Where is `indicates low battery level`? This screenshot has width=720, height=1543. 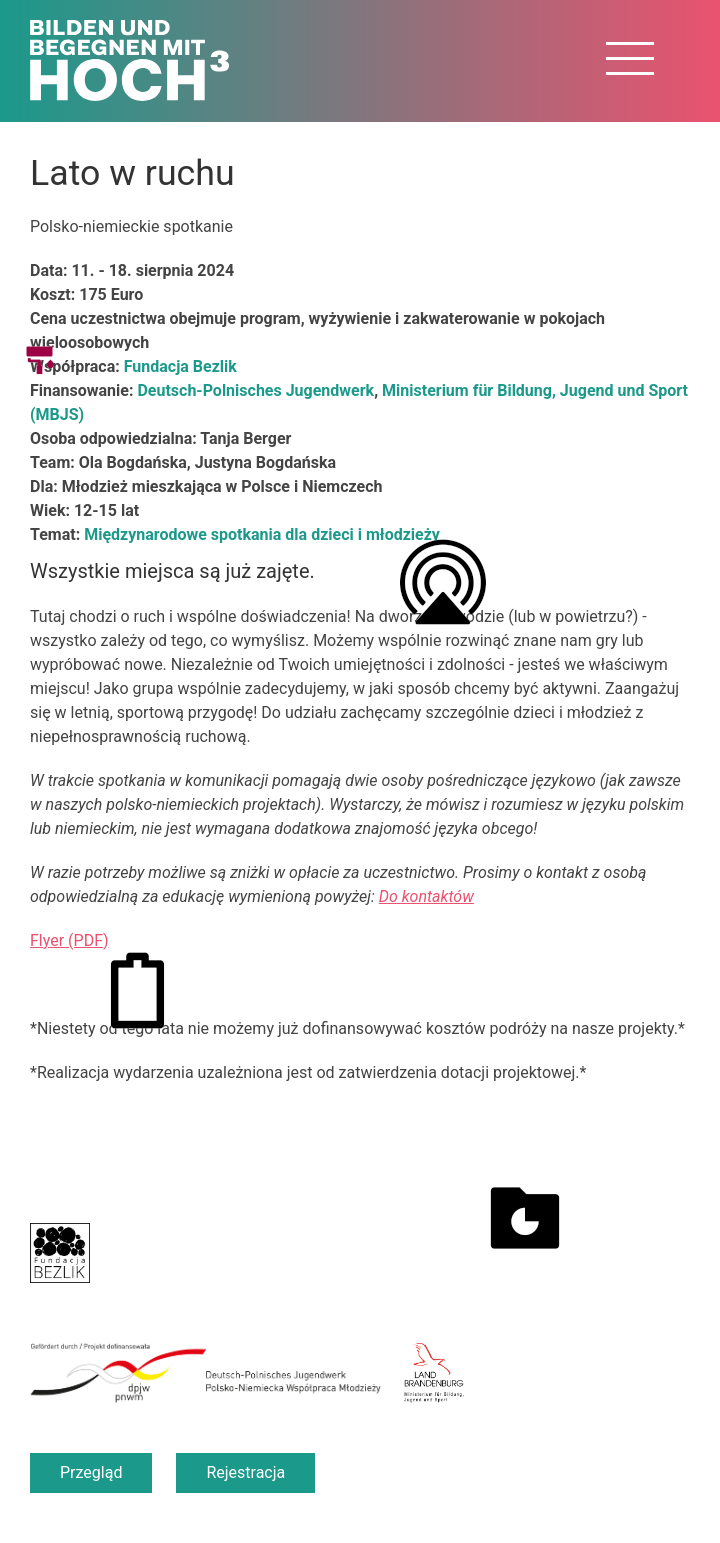
indicates low battery level is located at coordinates (137, 990).